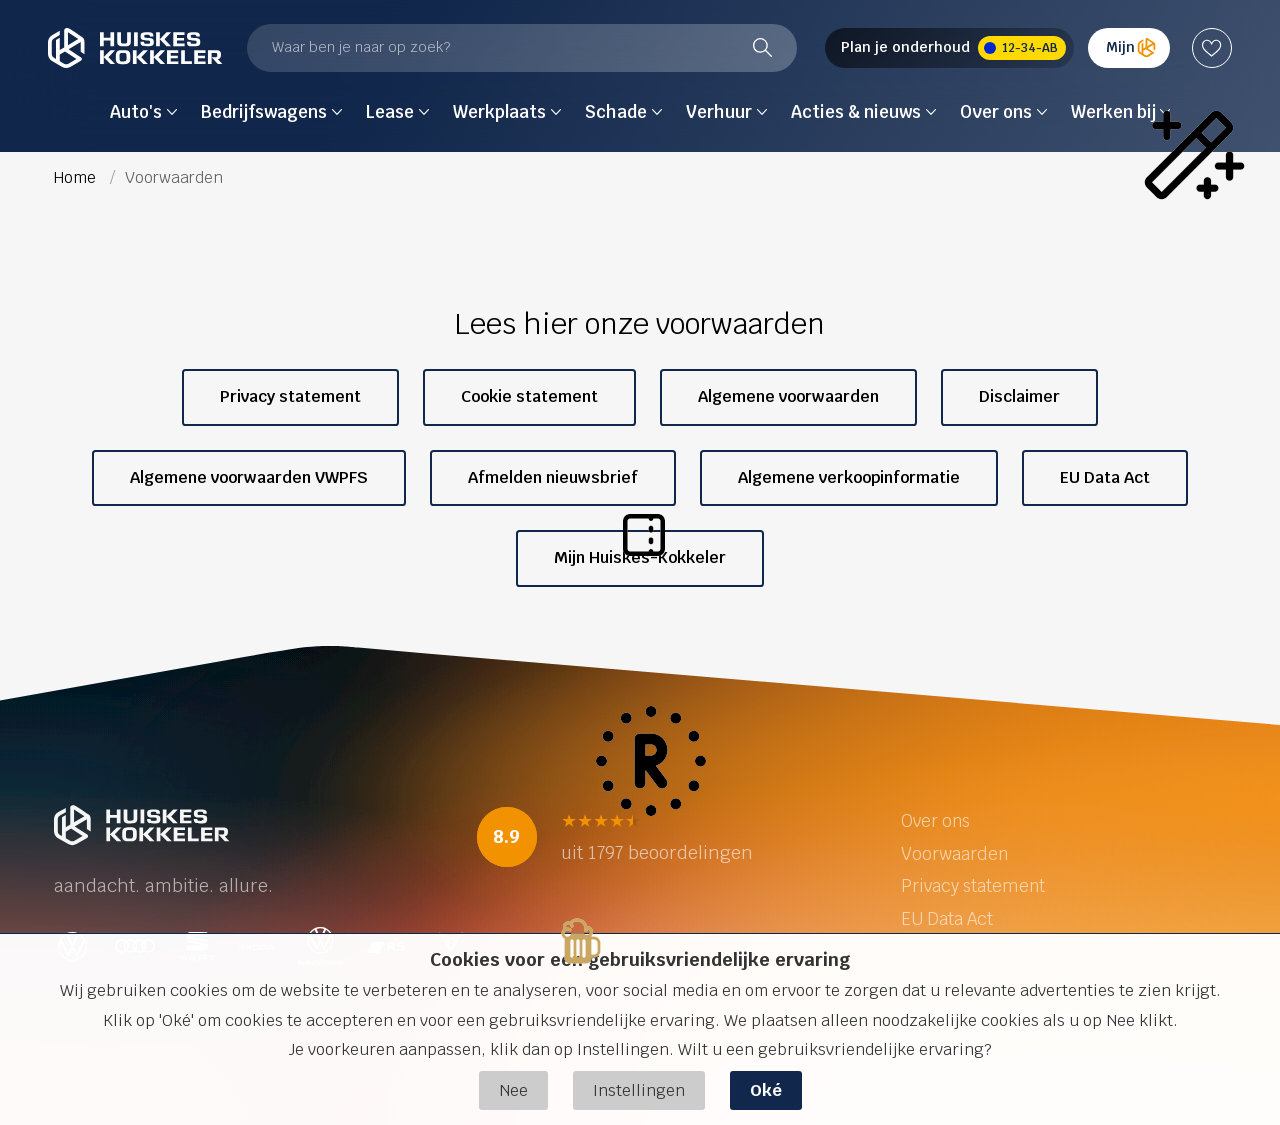  What do you see at coordinates (651, 761) in the screenshot?
I see `indicates registered trademark or rights reserved` at bounding box center [651, 761].